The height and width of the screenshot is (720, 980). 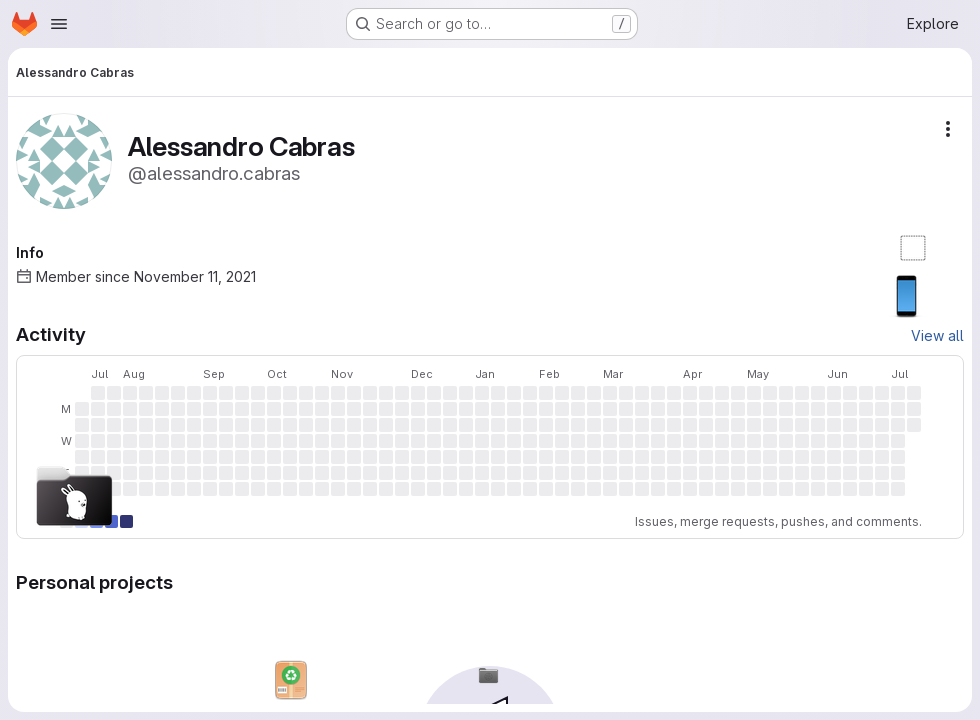 I want to click on folder containing html or web files, so click(x=488, y=675).